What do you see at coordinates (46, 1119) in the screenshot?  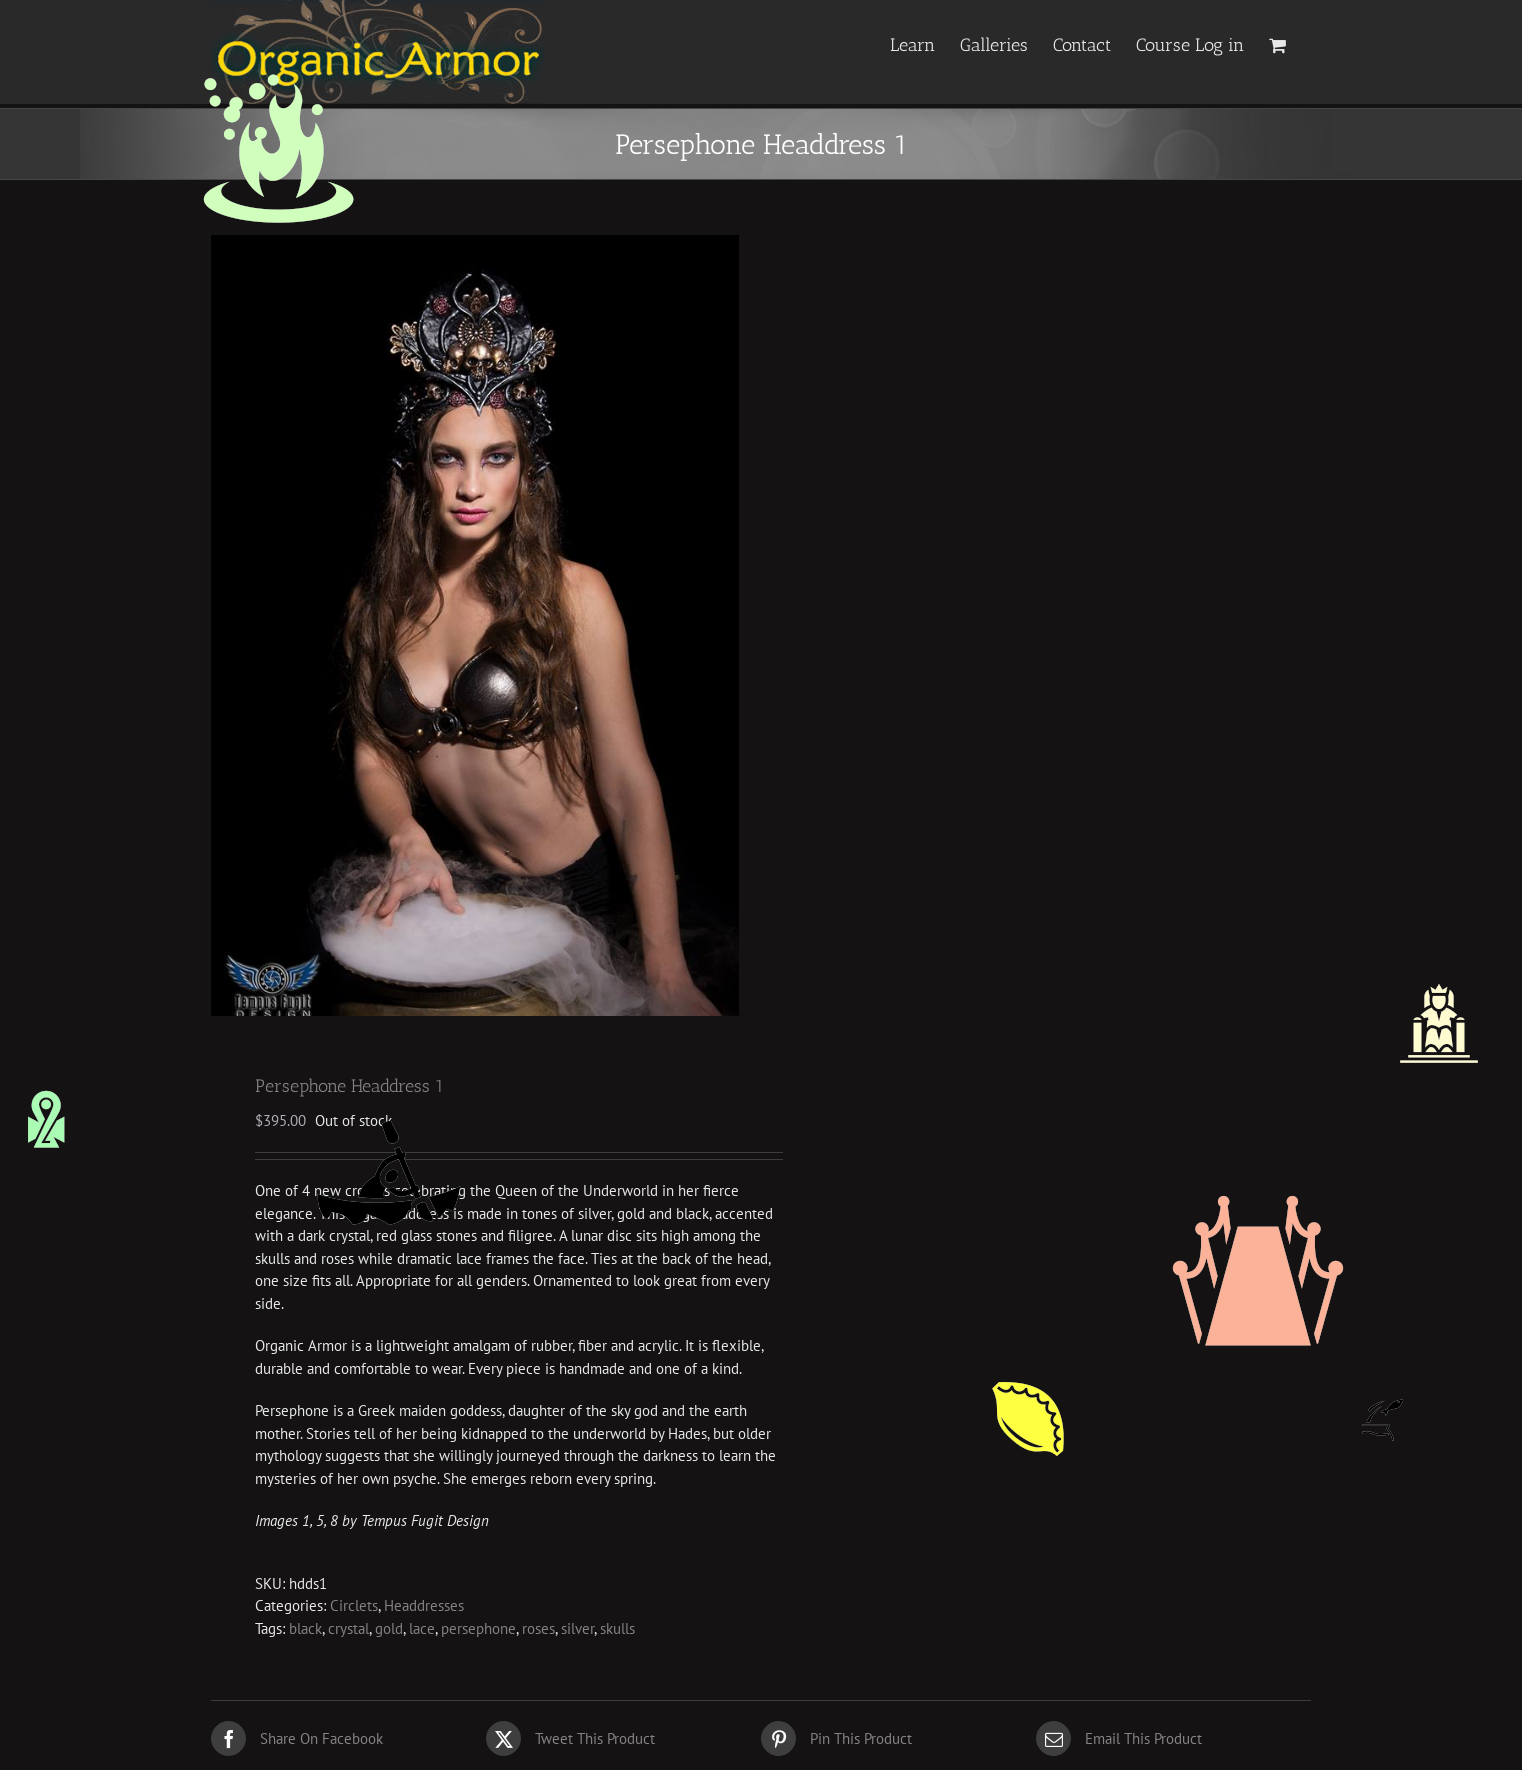 I see `religious or faith-based game element` at bounding box center [46, 1119].